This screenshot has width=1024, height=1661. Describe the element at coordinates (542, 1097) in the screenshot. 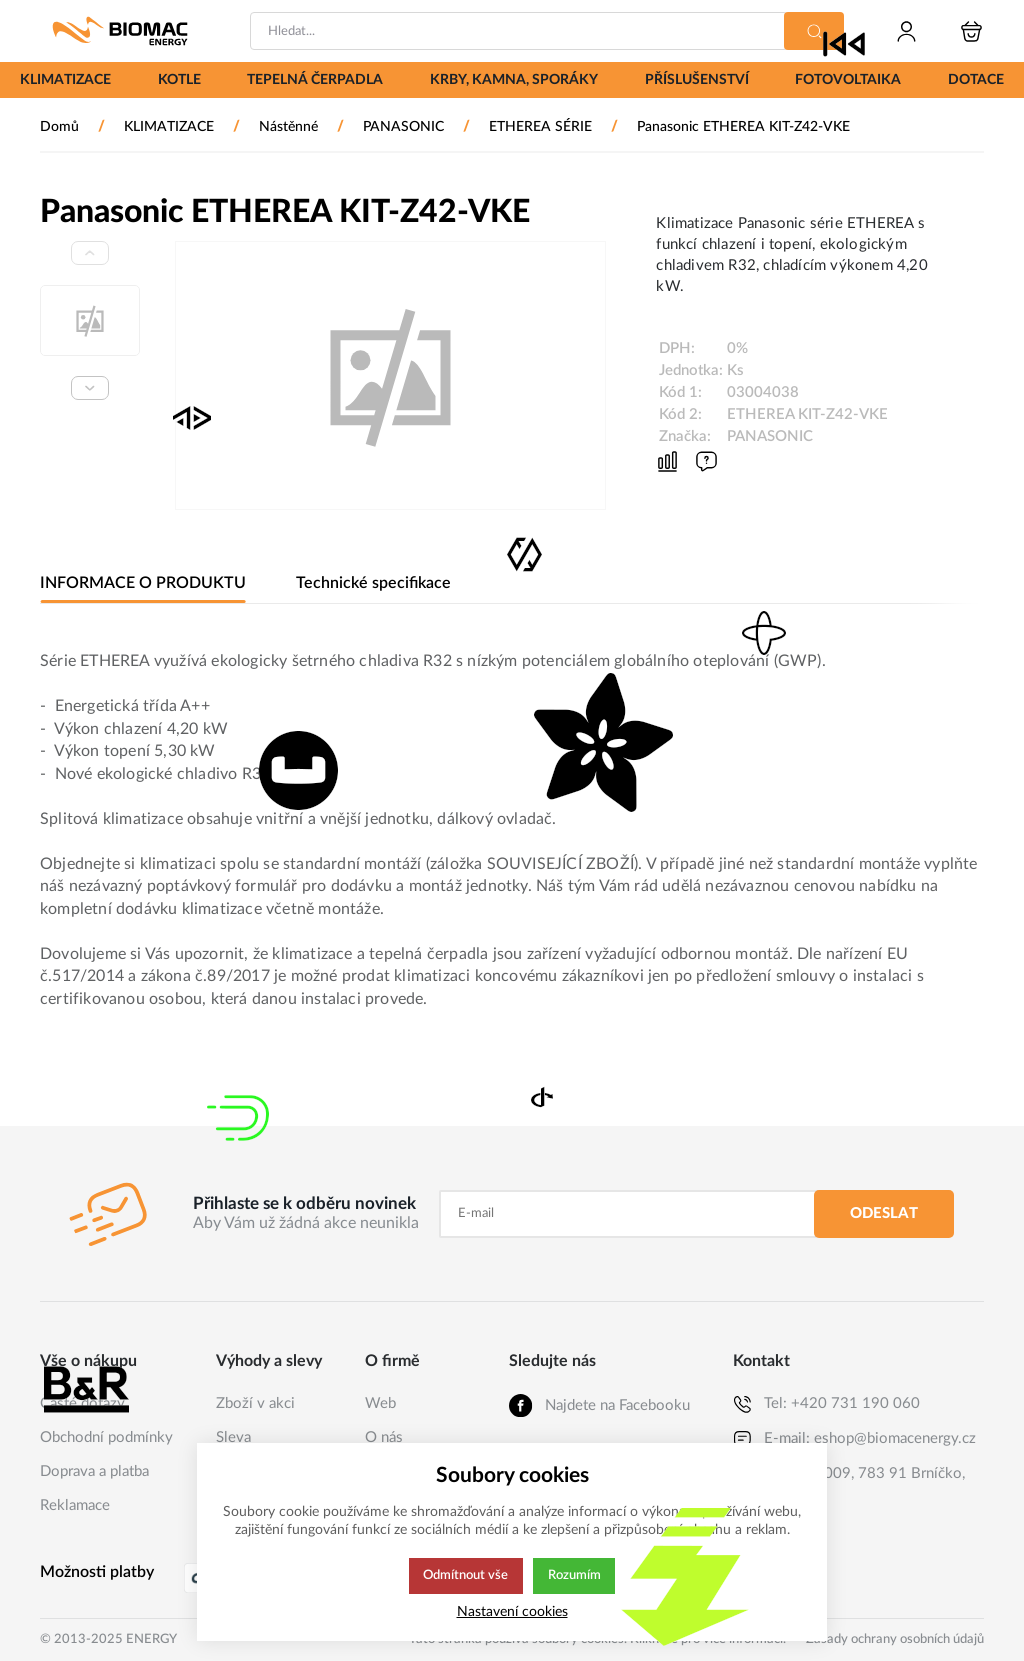

I see `sign in with OpenID authentication` at that location.